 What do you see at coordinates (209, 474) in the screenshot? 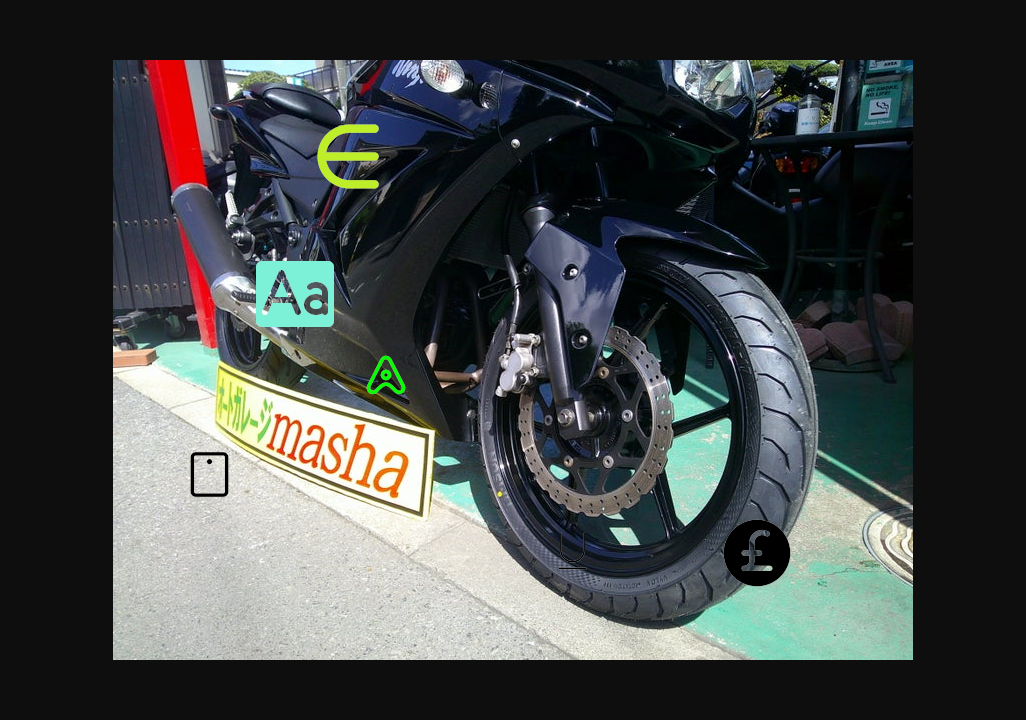
I see `tablet device with front-facing camera` at bounding box center [209, 474].